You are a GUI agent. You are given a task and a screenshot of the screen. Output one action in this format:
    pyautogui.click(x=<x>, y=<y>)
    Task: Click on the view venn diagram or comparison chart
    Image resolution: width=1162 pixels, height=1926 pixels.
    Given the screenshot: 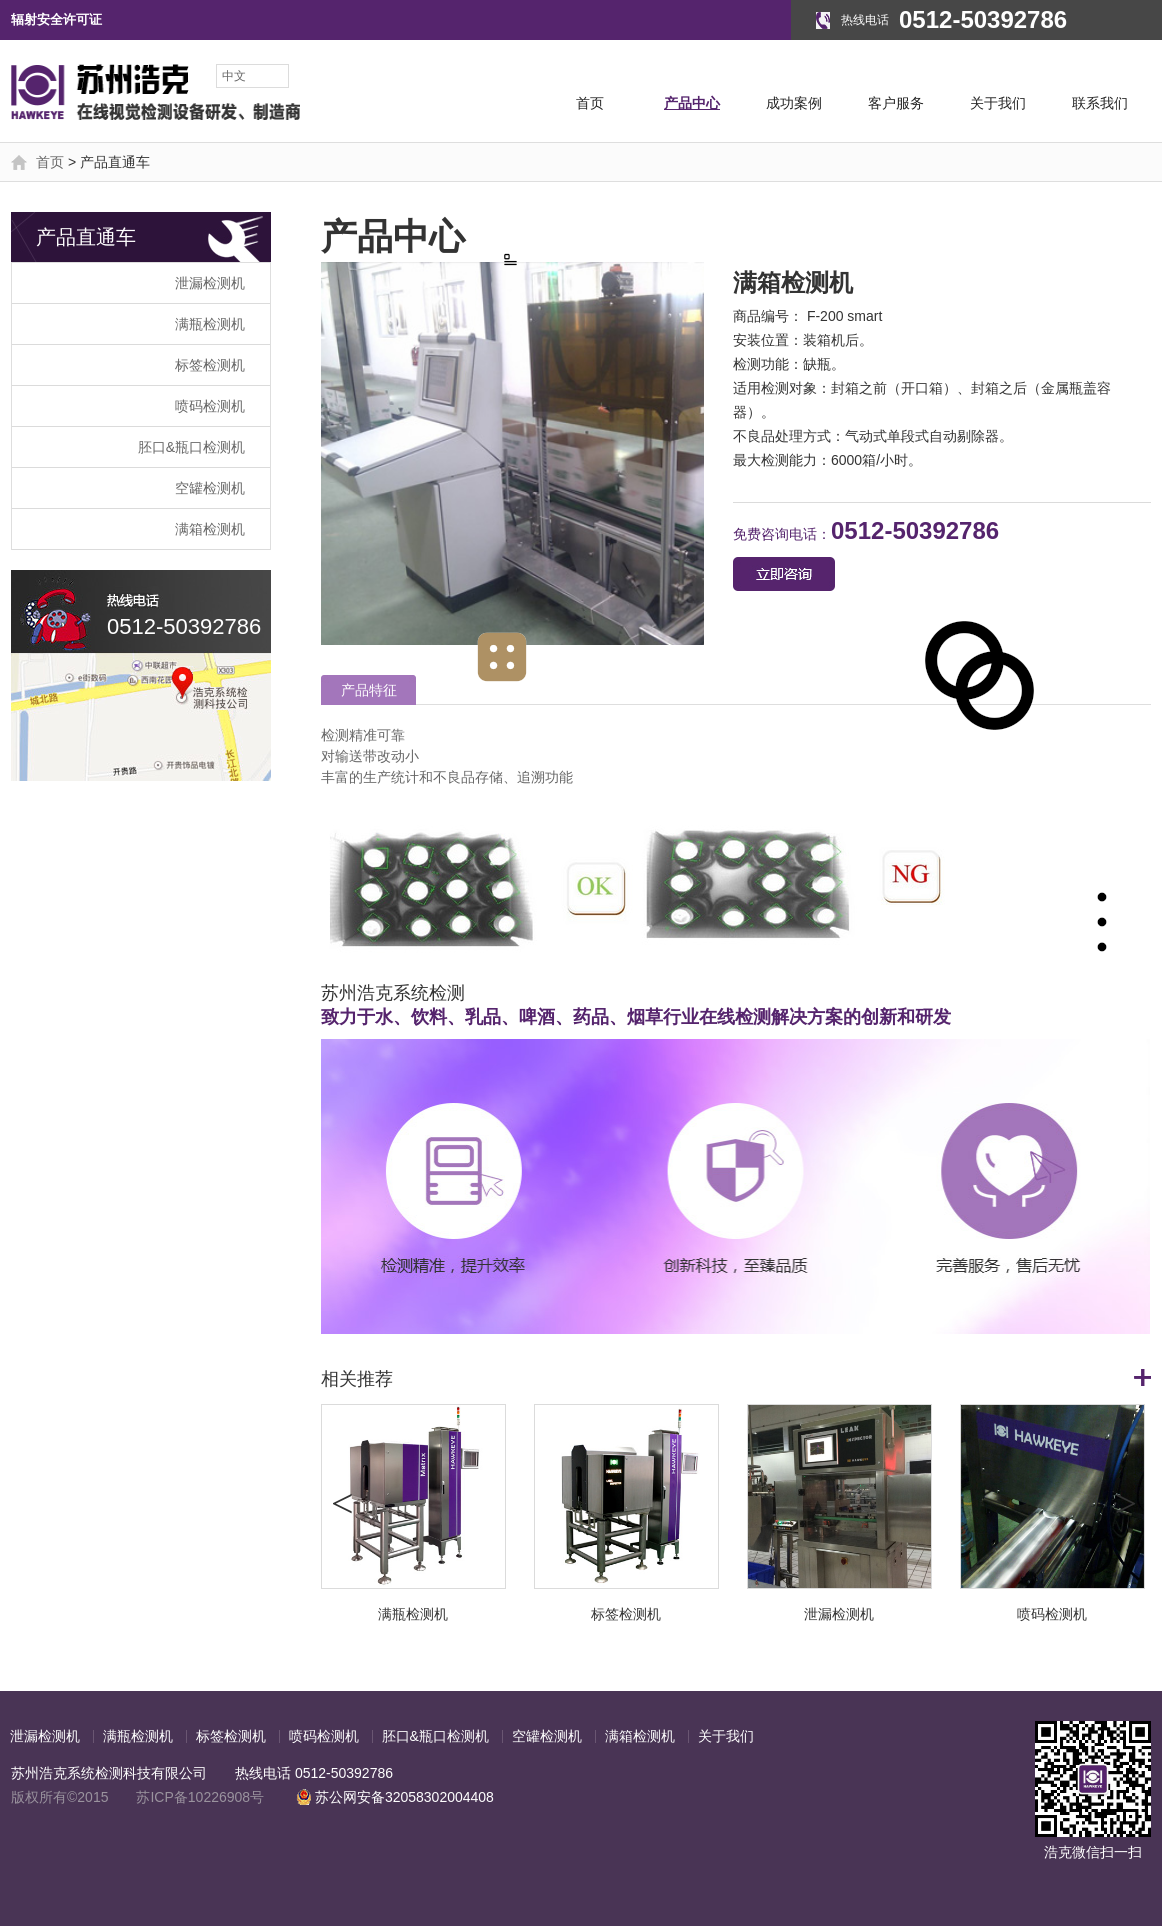 What is the action you would take?
    pyautogui.click(x=979, y=675)
    